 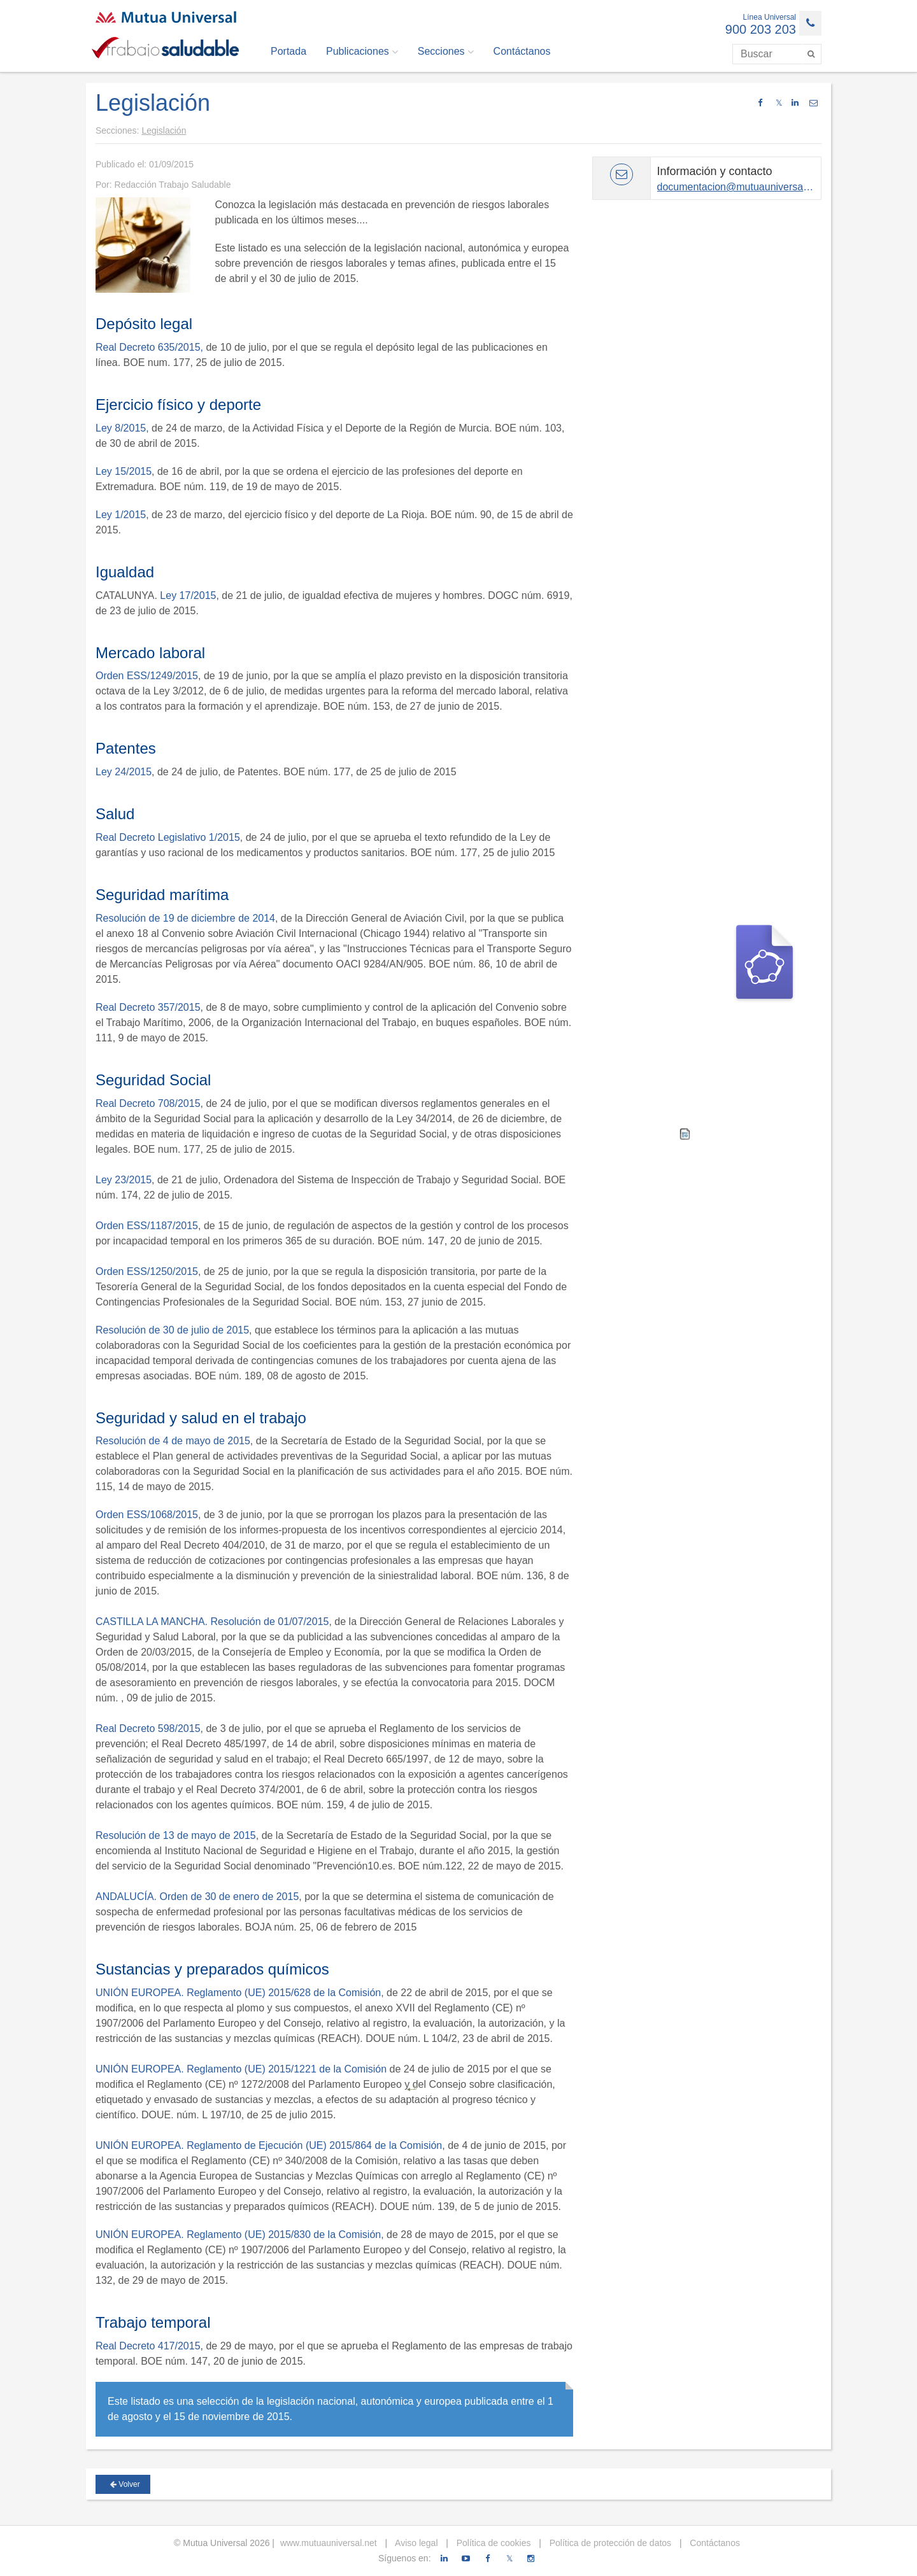 I want to click on a geogebra file document, so click(x=764, y=963).